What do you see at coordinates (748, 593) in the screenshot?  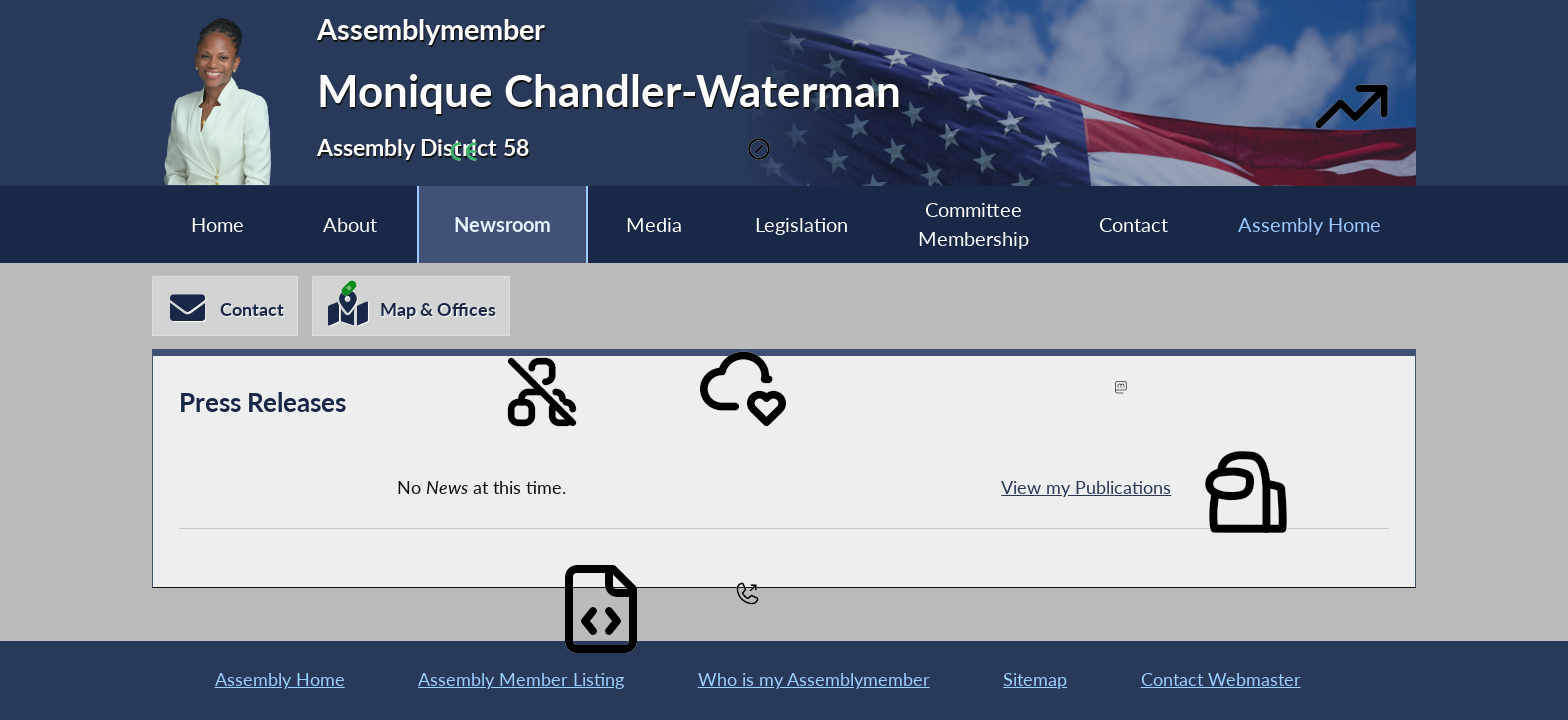 I see `indicates an outgoing call` at bounding box center [748, 593].